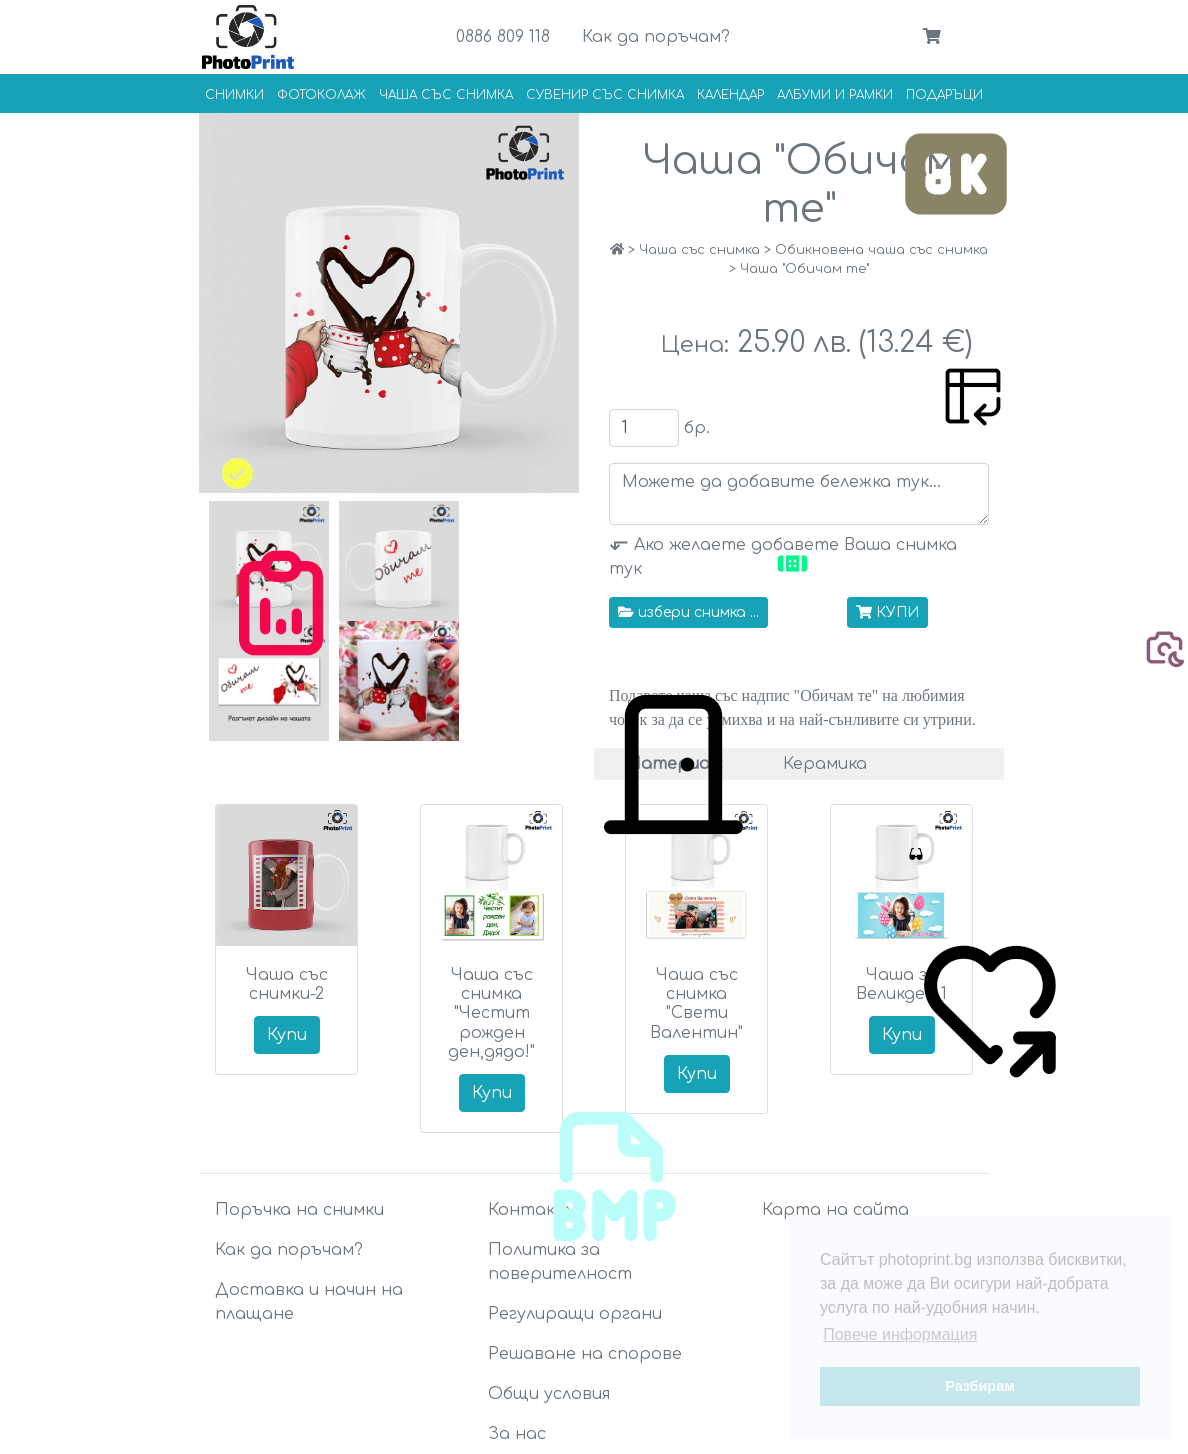  I want to click on view analytics report, so click(281, 603).